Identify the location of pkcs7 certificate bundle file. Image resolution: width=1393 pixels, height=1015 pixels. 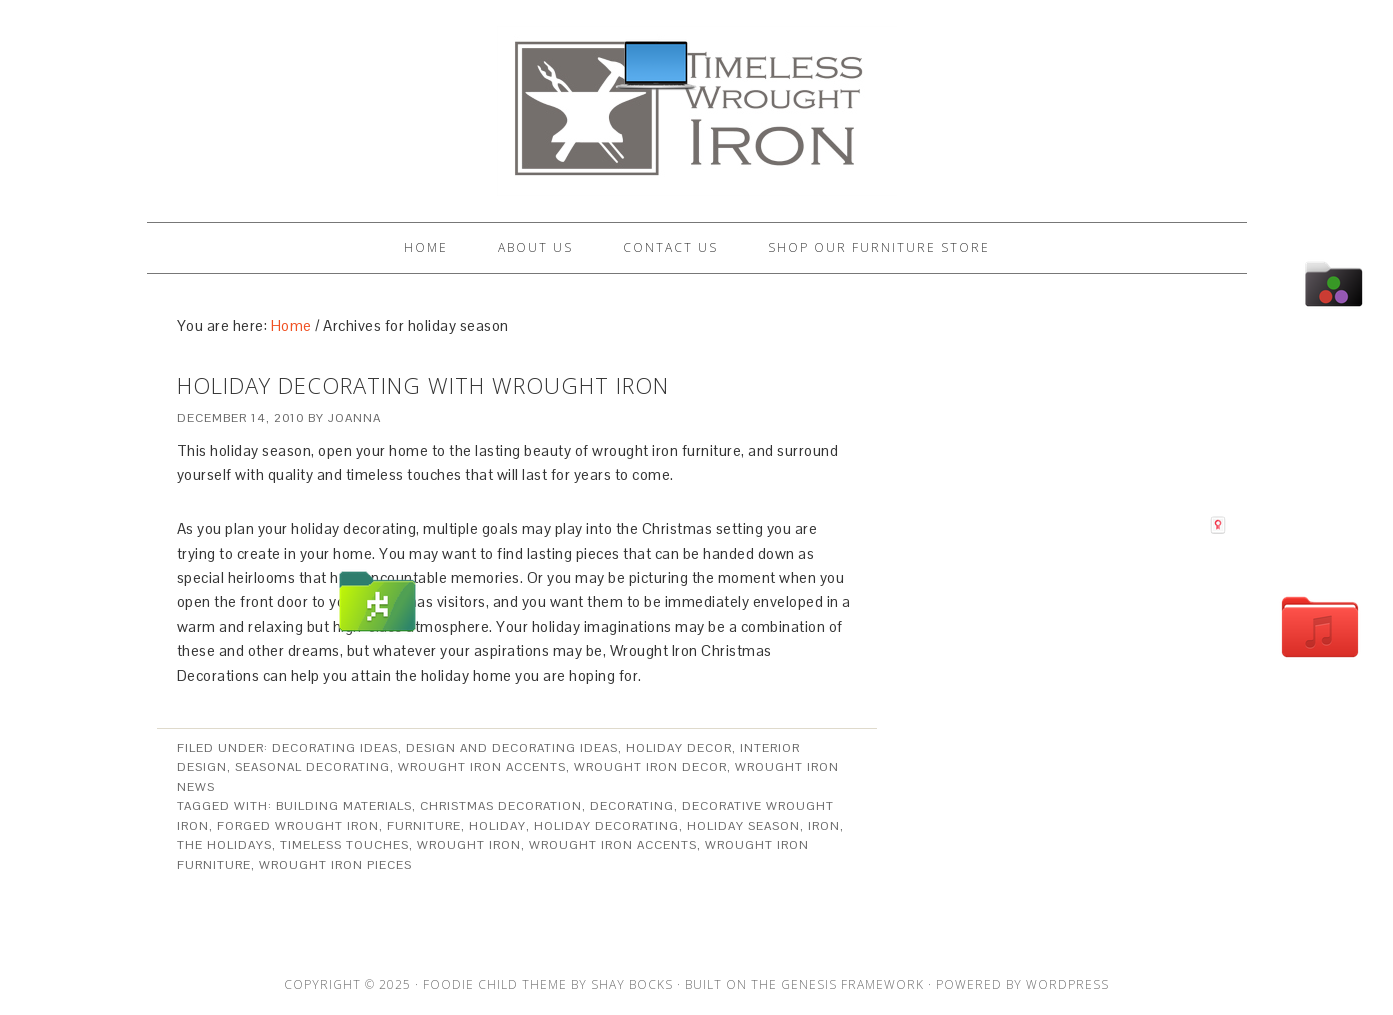
(1218, 525).